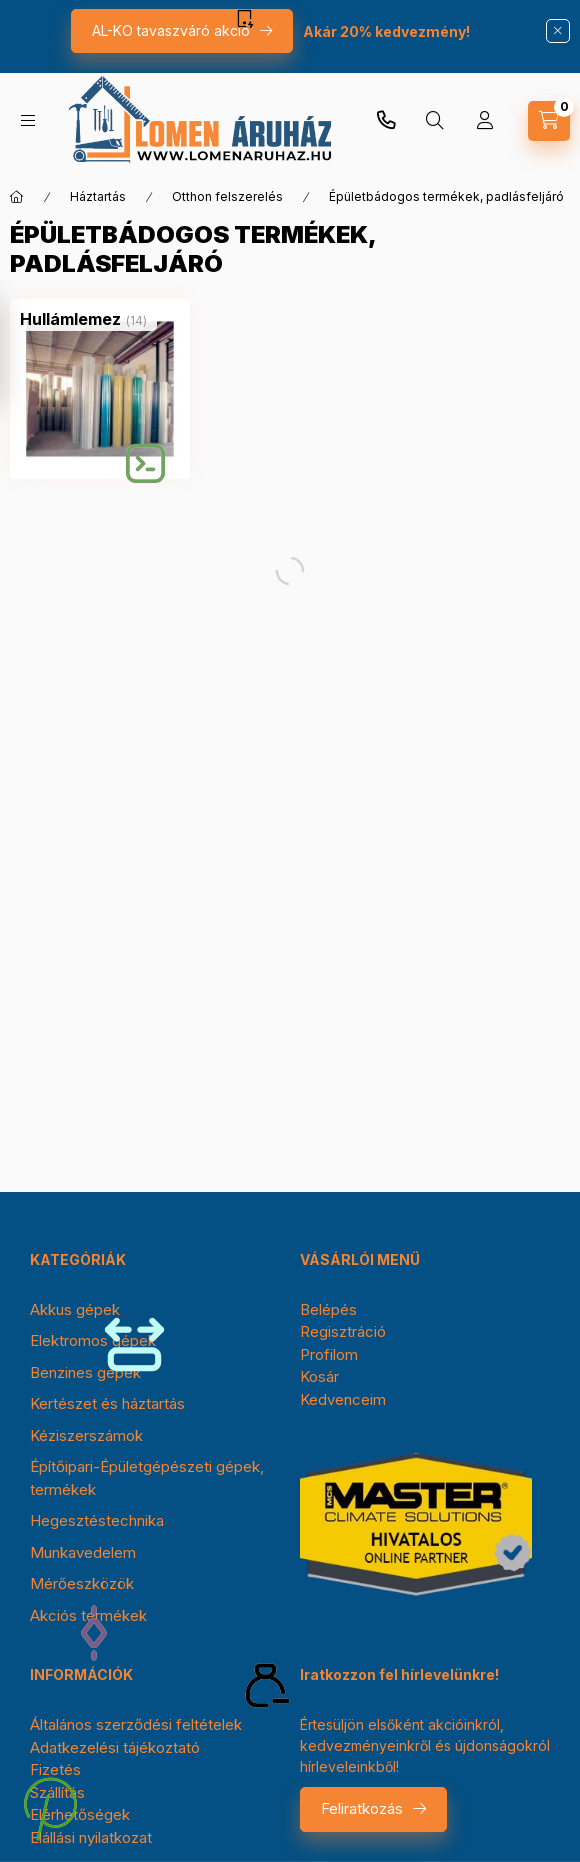 Image resolution: width=580 pixels, height=1862 pixels. Describe the element at coordinates (94, 1633) in the screenshot. I see `align keyframes vertically in timeline` at that location.